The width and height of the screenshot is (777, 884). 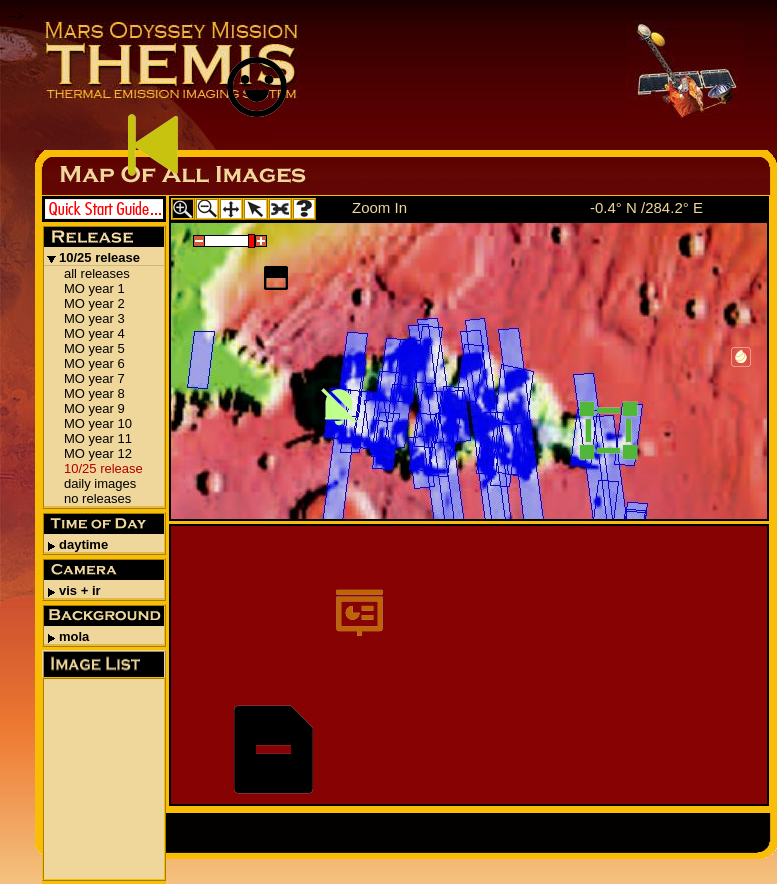 I want to click on switch to row layout view, so click(x=276, y=278).